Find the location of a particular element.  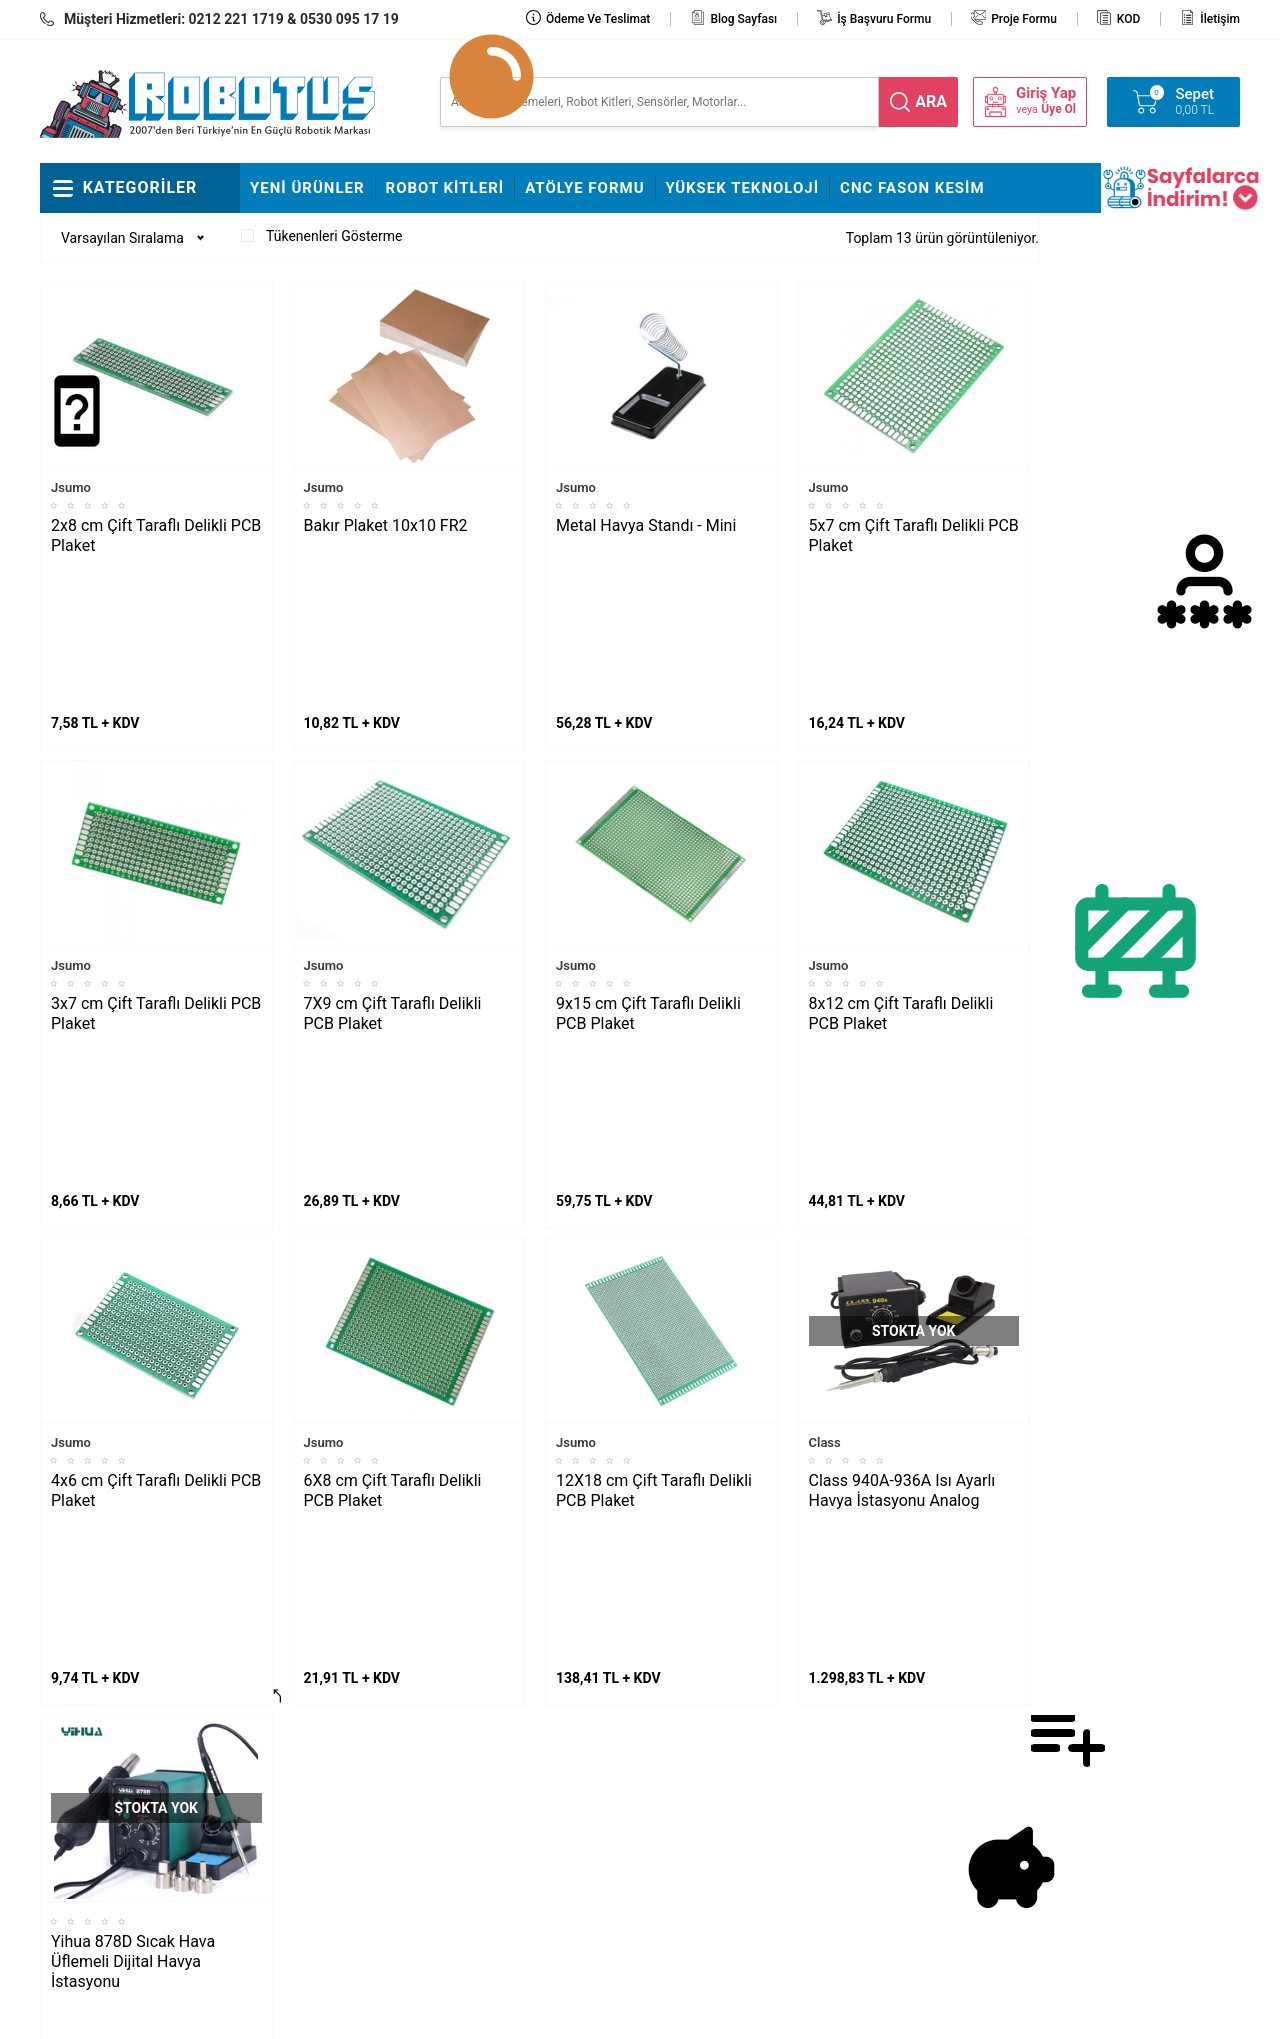

add to playlist is located at coordinates (1068, 1737).